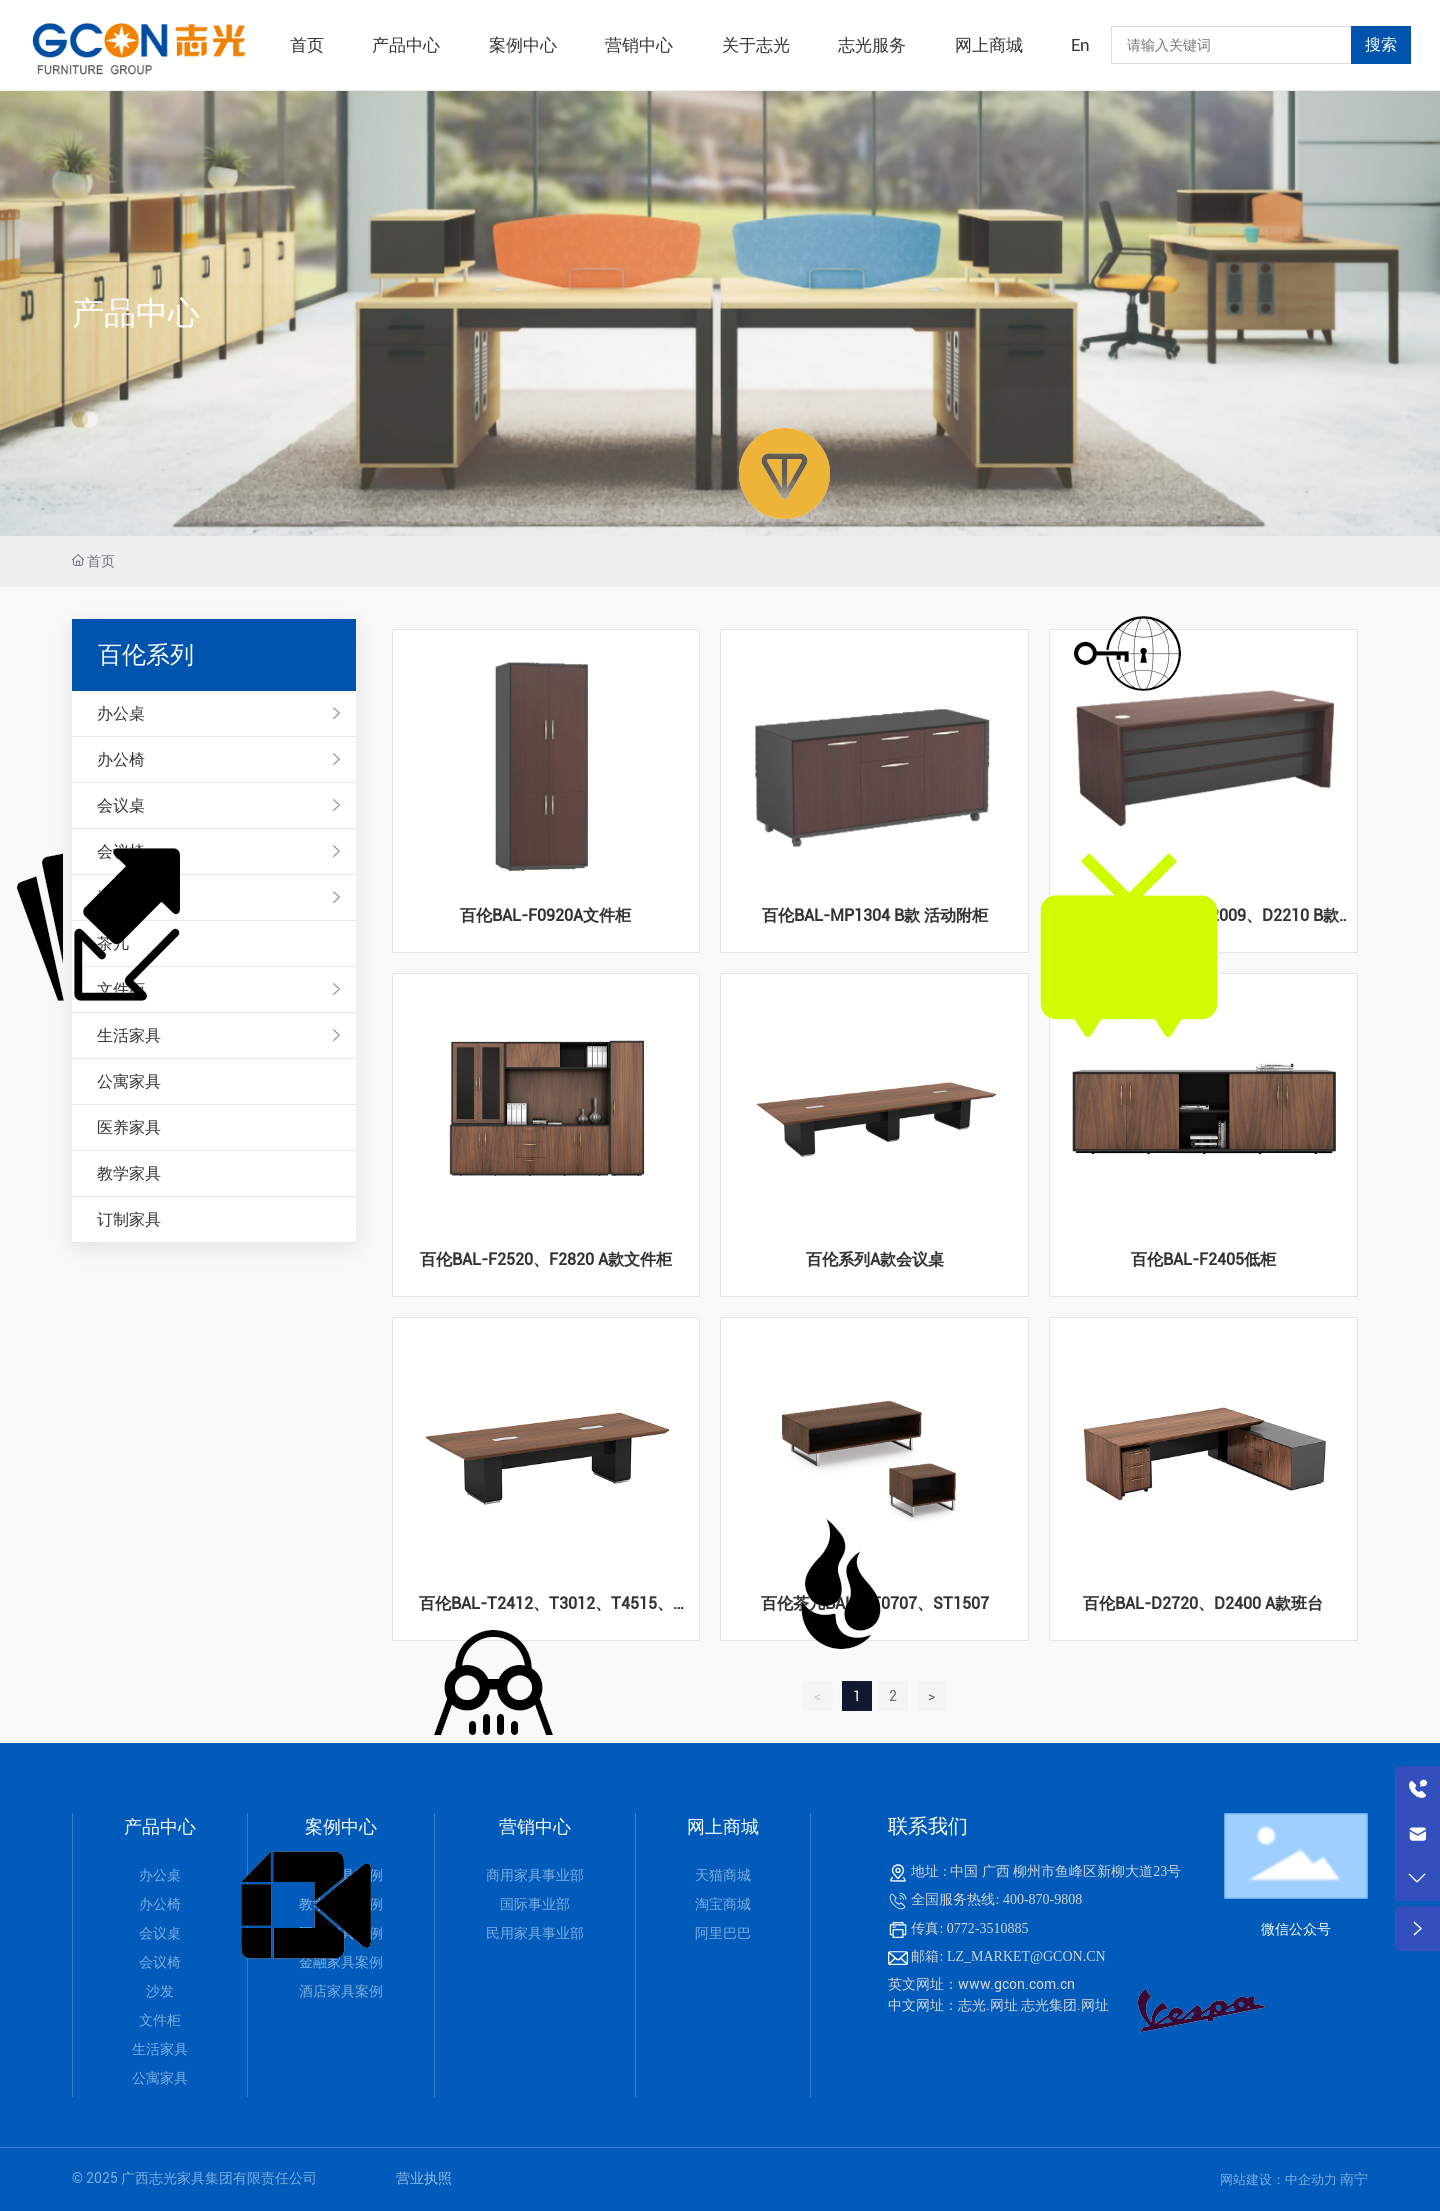 The height and width of the screenshot is (2211, 1440). Describe the element at coordinates (1127, 653) in the screenshot. I see `sign in with webauthn passwordless authentication` at that location.